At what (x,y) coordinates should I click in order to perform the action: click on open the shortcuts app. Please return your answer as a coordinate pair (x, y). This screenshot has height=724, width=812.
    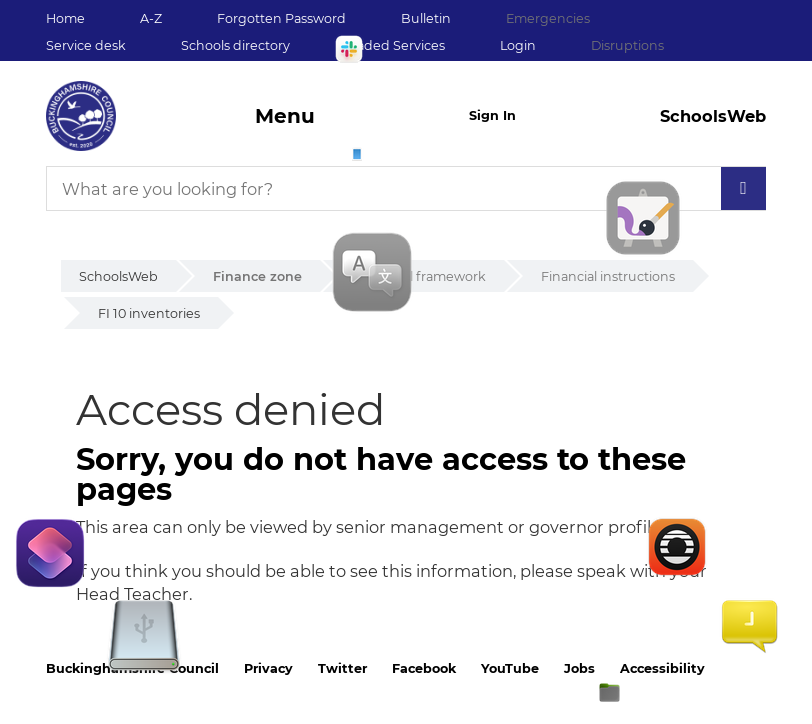
    Looking at the image, I should click on (50, 553).